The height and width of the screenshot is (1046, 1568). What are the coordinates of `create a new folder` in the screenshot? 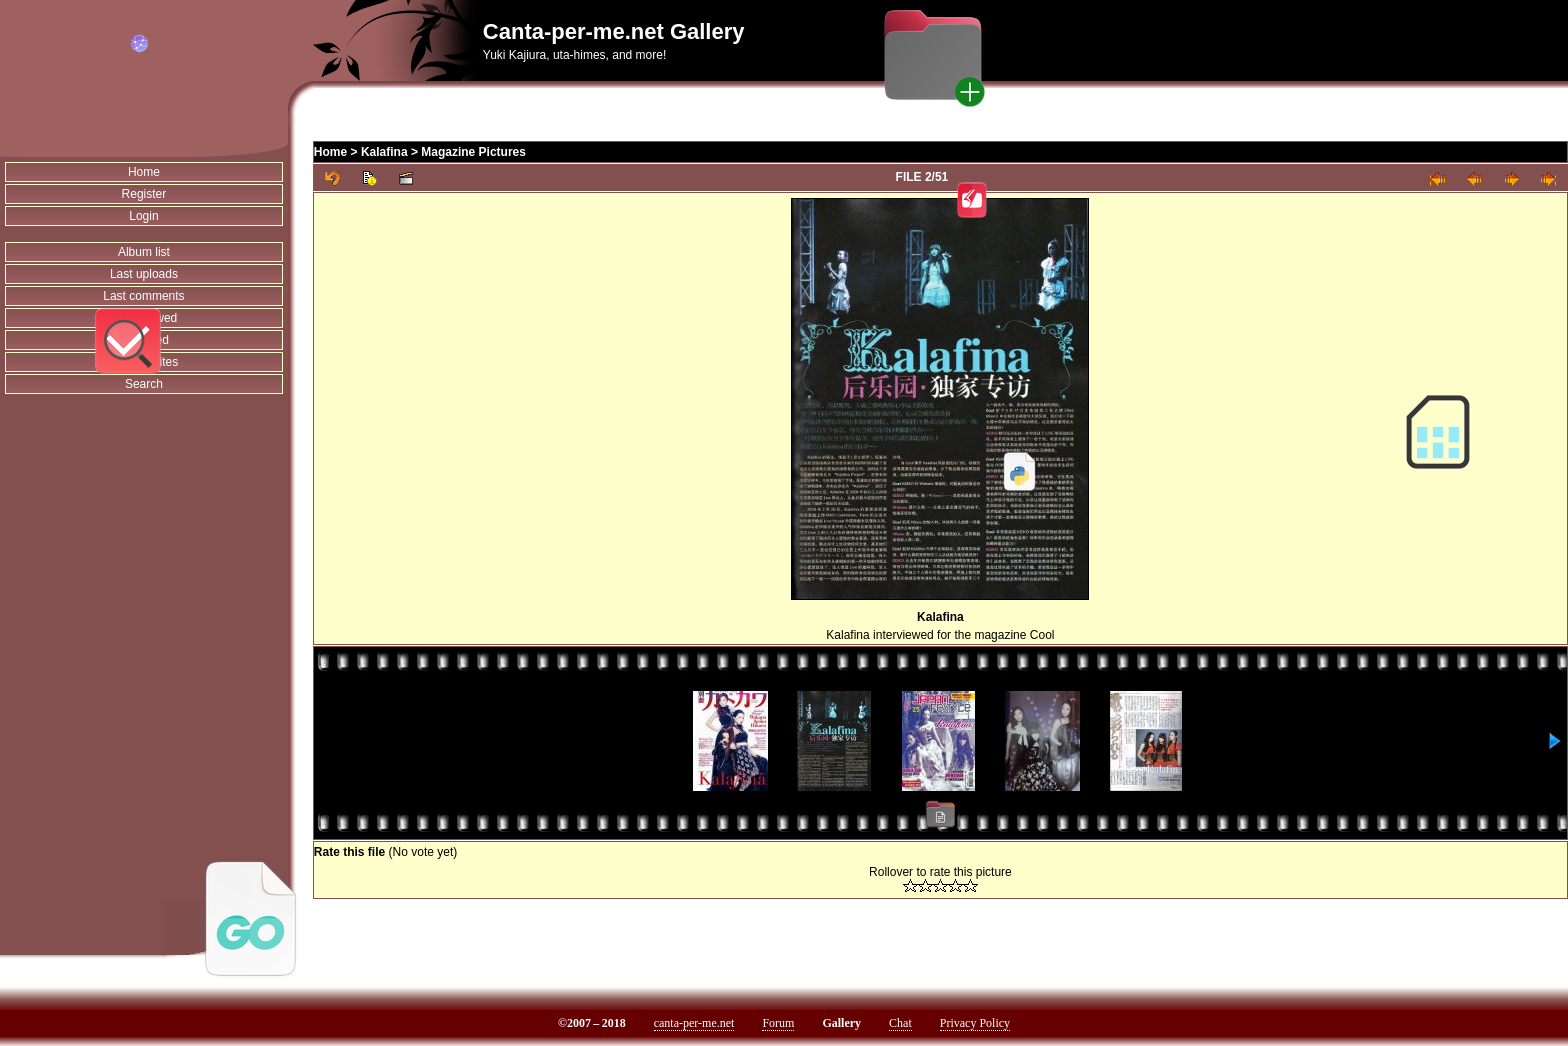 It's located at (933, 55).